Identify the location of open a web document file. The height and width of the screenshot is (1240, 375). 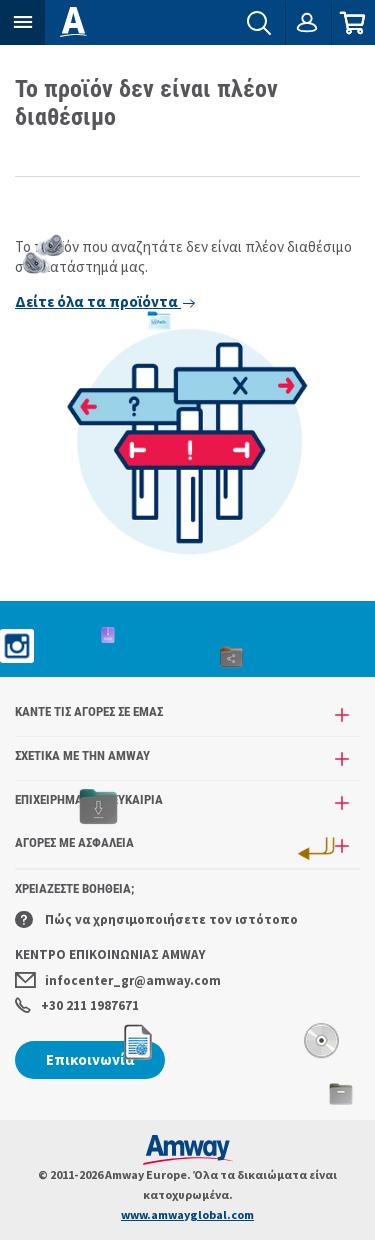
(138, 1042).